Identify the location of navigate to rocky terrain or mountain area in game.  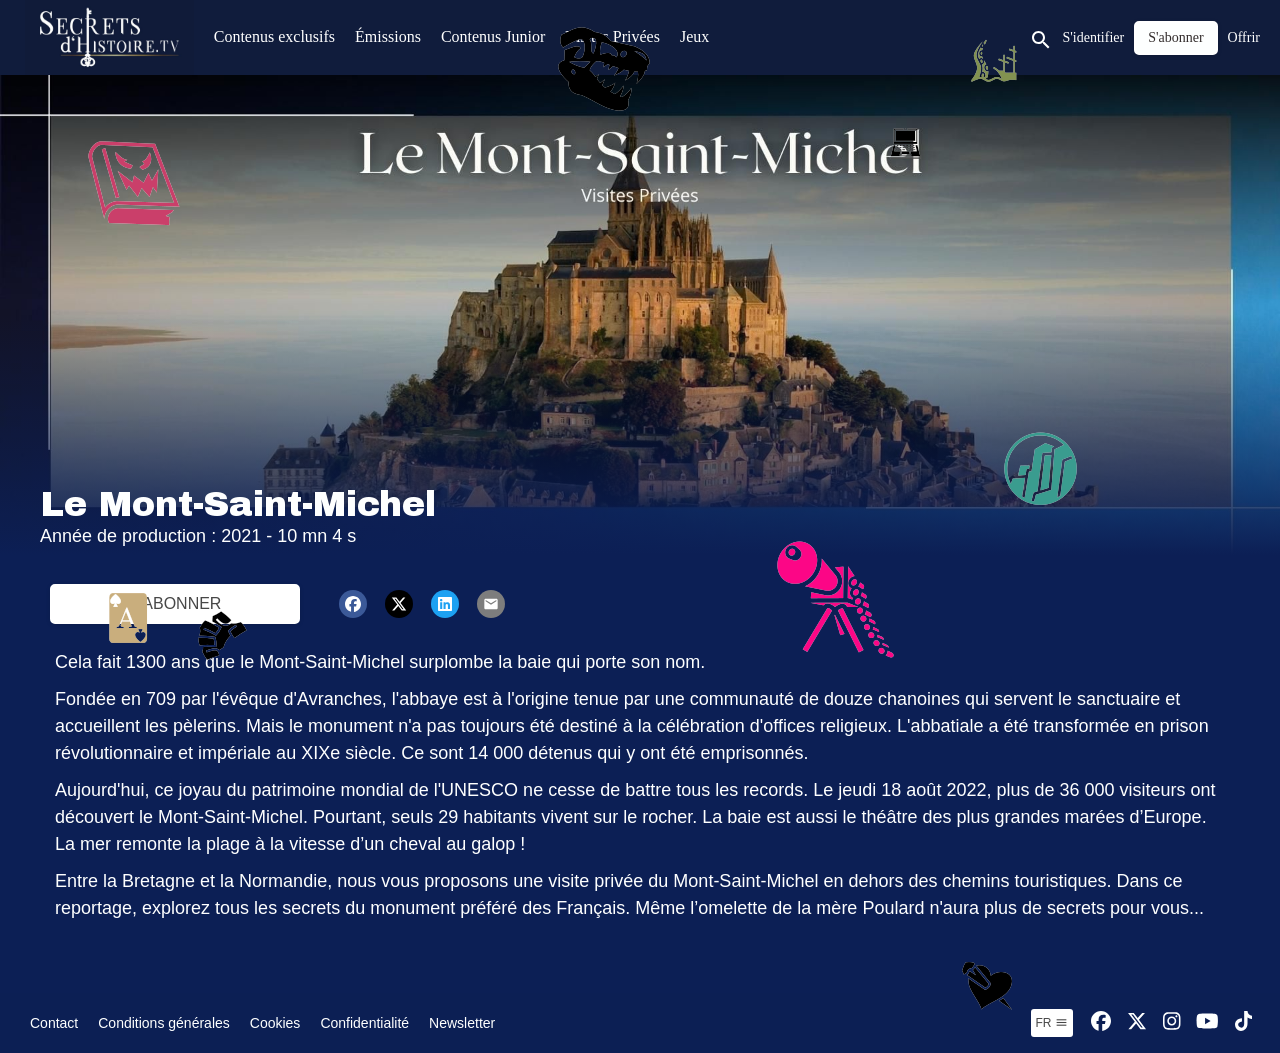
(1040, 468).